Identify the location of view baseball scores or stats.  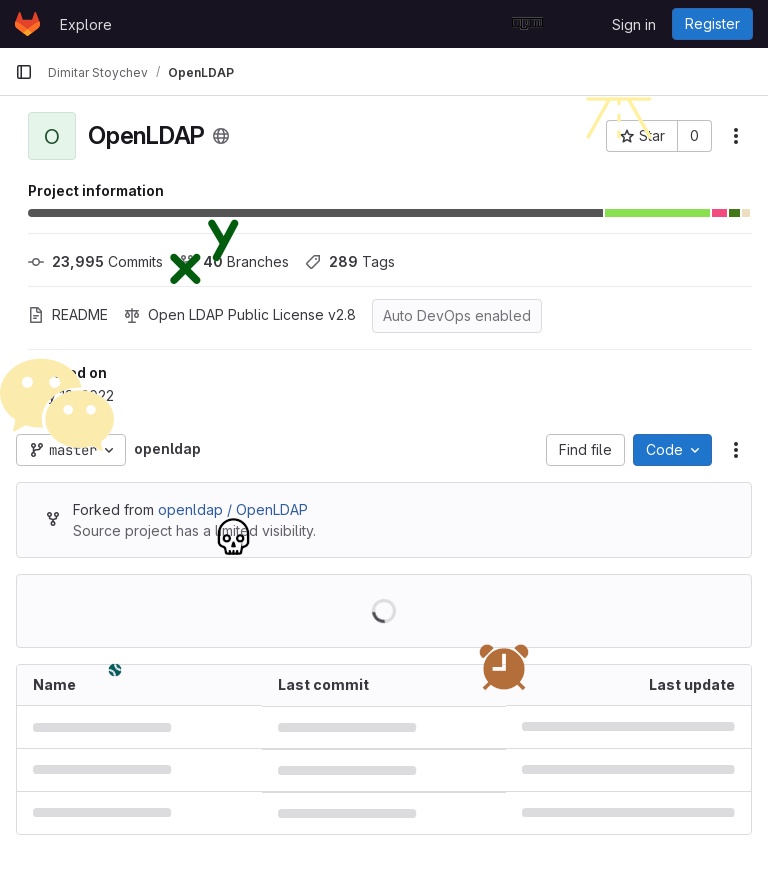
(115, 670).